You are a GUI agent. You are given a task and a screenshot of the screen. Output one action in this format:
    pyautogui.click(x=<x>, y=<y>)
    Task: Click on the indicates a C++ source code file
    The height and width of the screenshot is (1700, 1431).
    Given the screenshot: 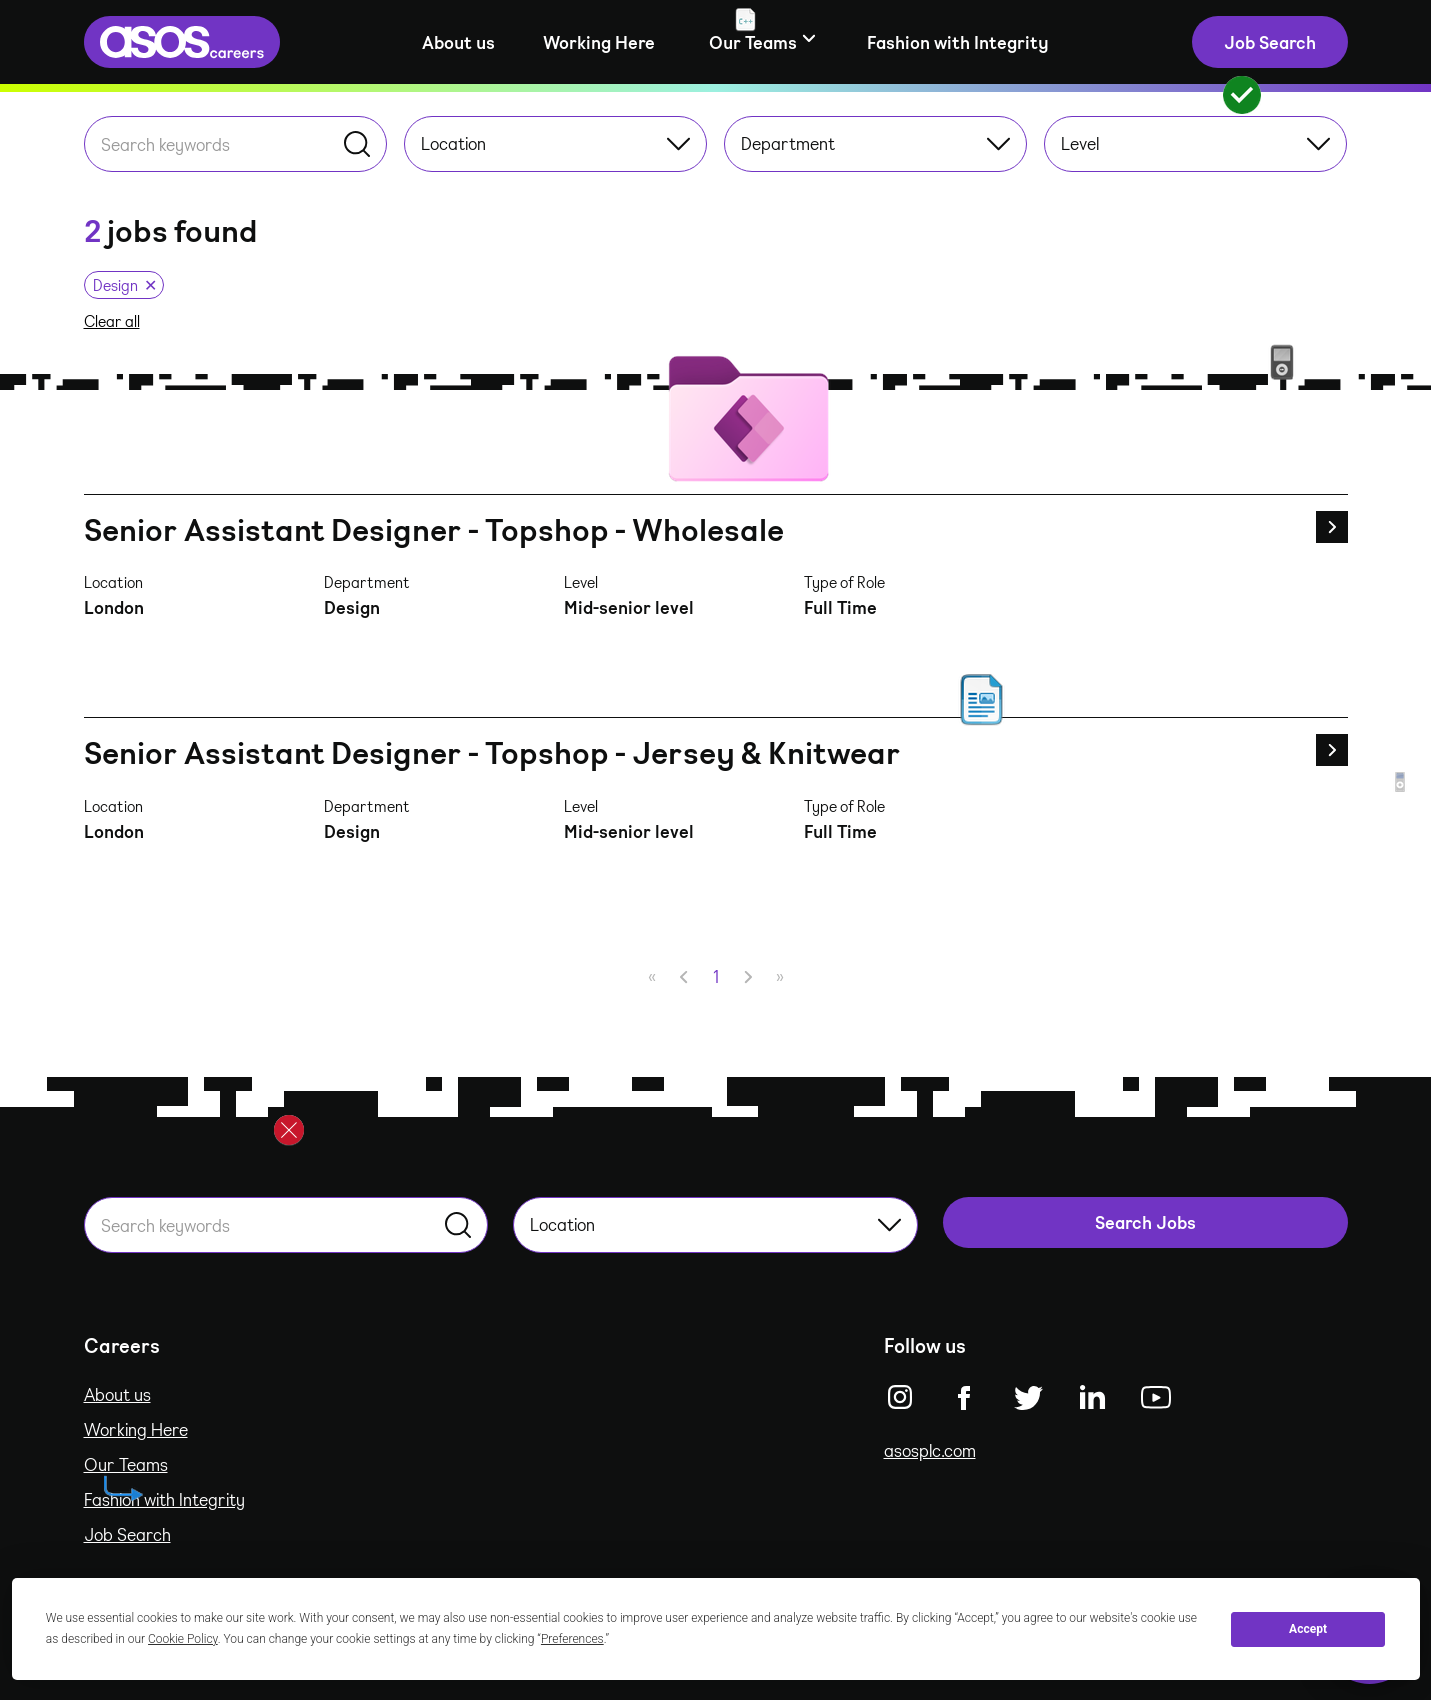 What is the action you would take?
    pyautogui.click(x=745, y=19)
    